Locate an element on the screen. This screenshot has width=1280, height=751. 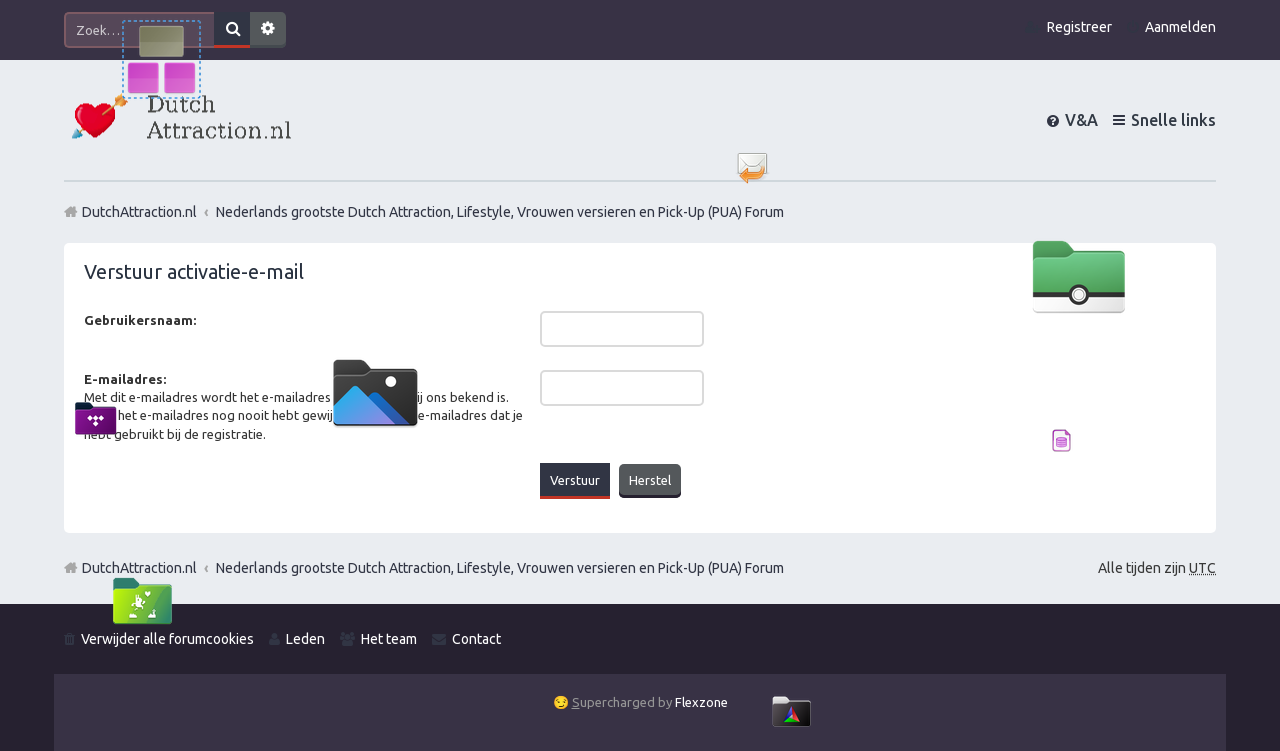
open pictures folder is located at coordinates (375, 395).